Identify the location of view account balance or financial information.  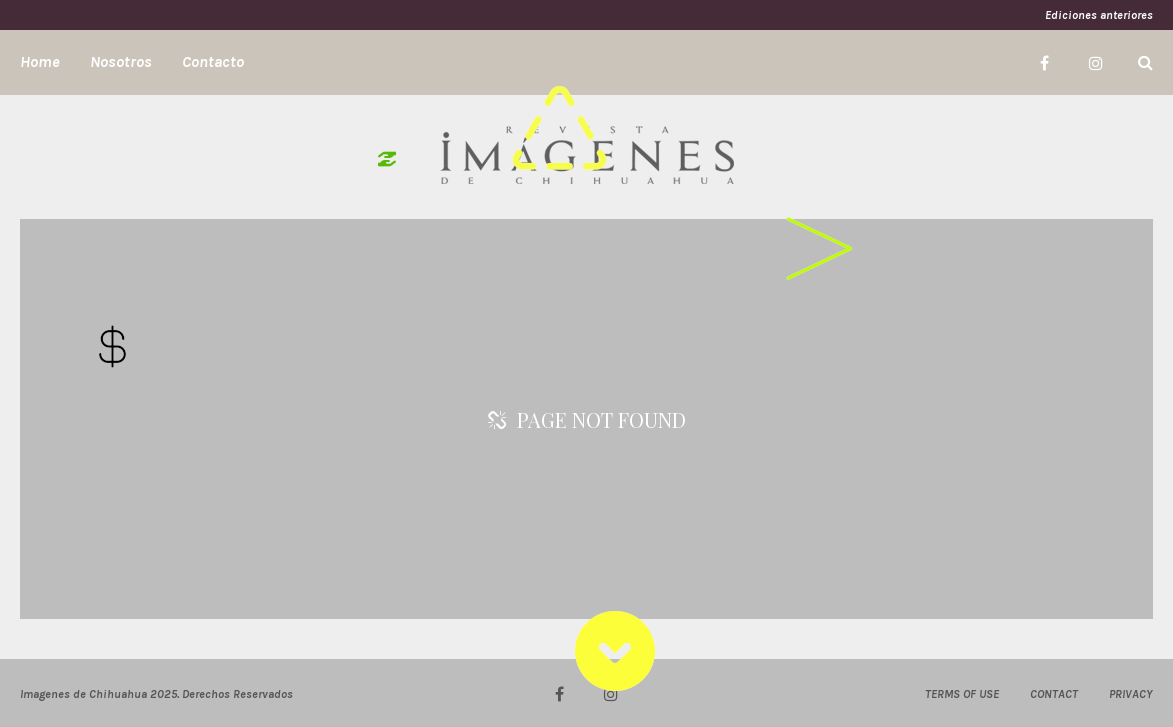
(112, 346).